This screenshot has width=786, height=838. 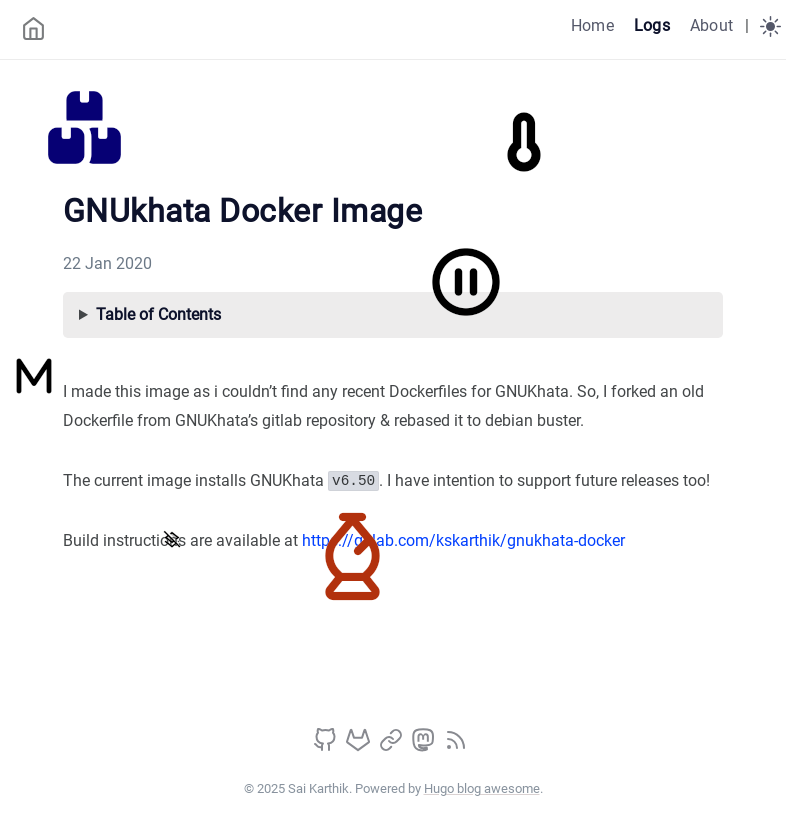 I want to click on pause media playback, so click(x=466, y=282).